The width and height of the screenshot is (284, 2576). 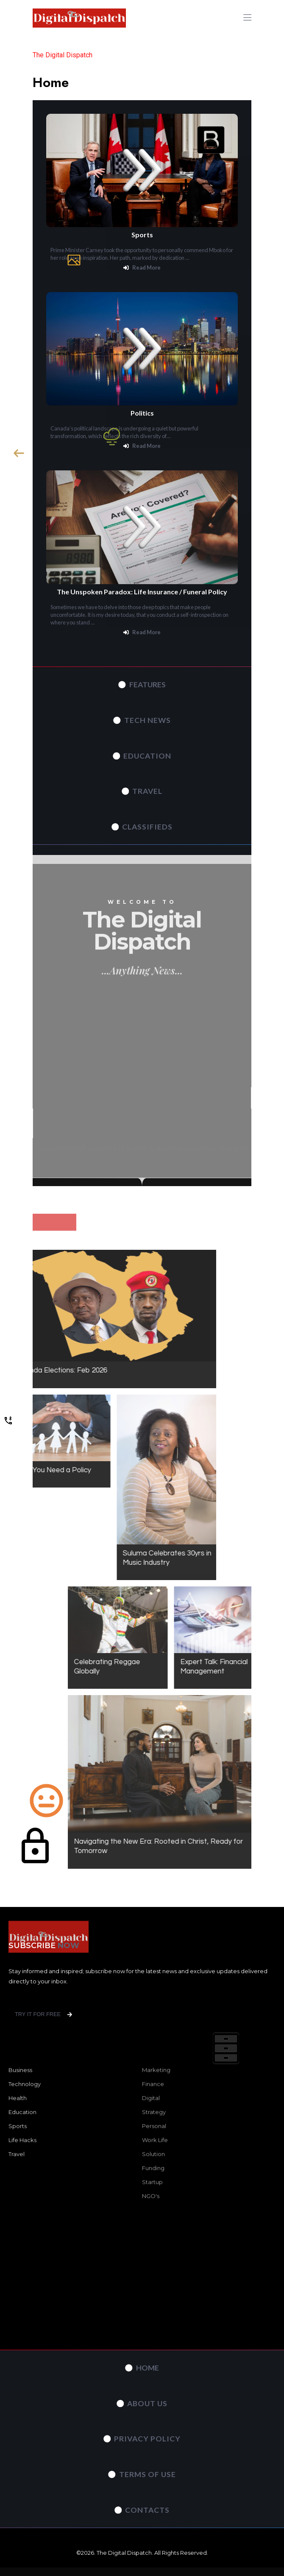 What do you see at coordinates (46, 1800) in the screenshot?
I see `rate your experience as neutral` at bounding box center [46, 1800].